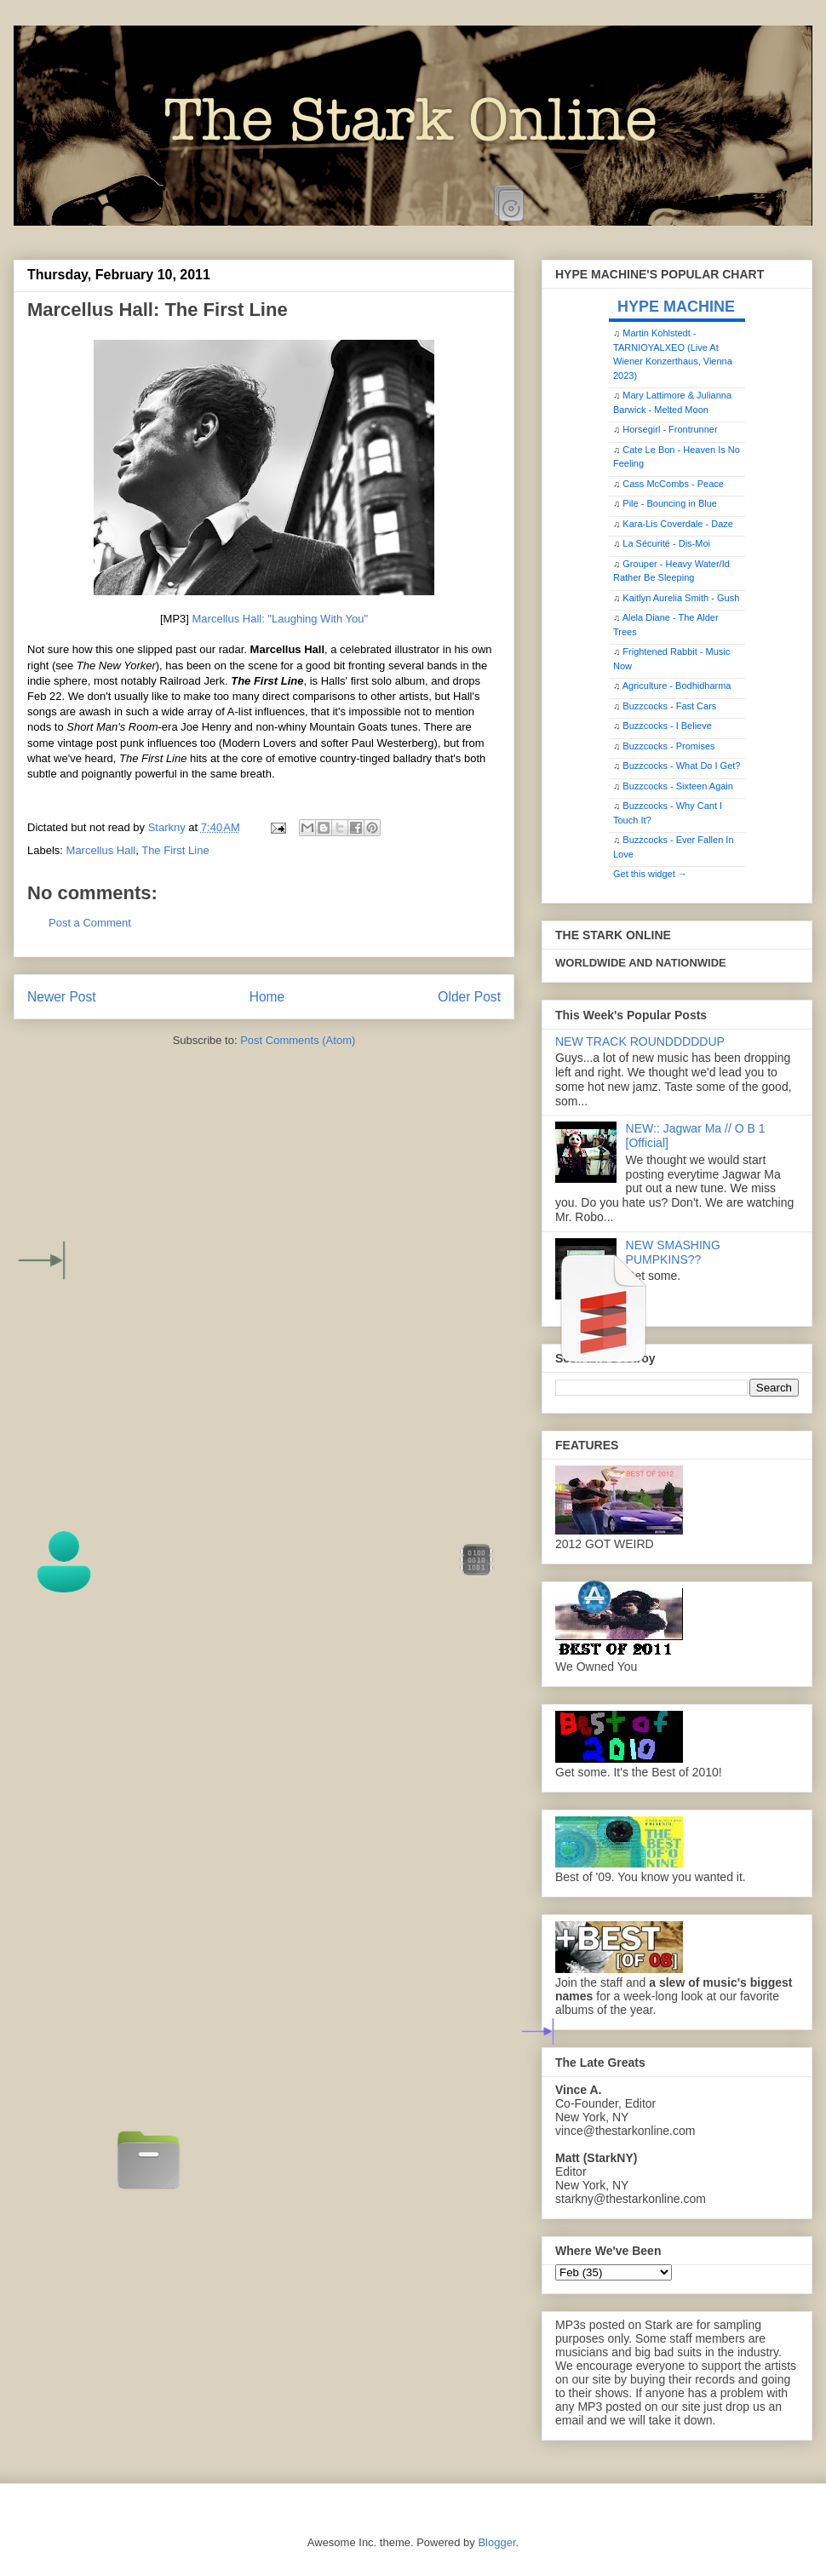 The image size is (826, 2576). Describe the element at coordinates (148, 2160) in the screenshot. I see `open the file manager` at that location.